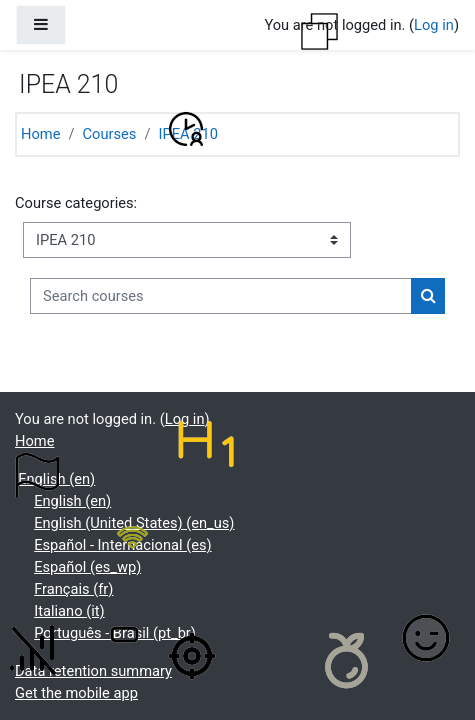 Image resolution: width=475 pixels, height=720 pixels. I want to click on view user's time or schedule, so click(186, 129).